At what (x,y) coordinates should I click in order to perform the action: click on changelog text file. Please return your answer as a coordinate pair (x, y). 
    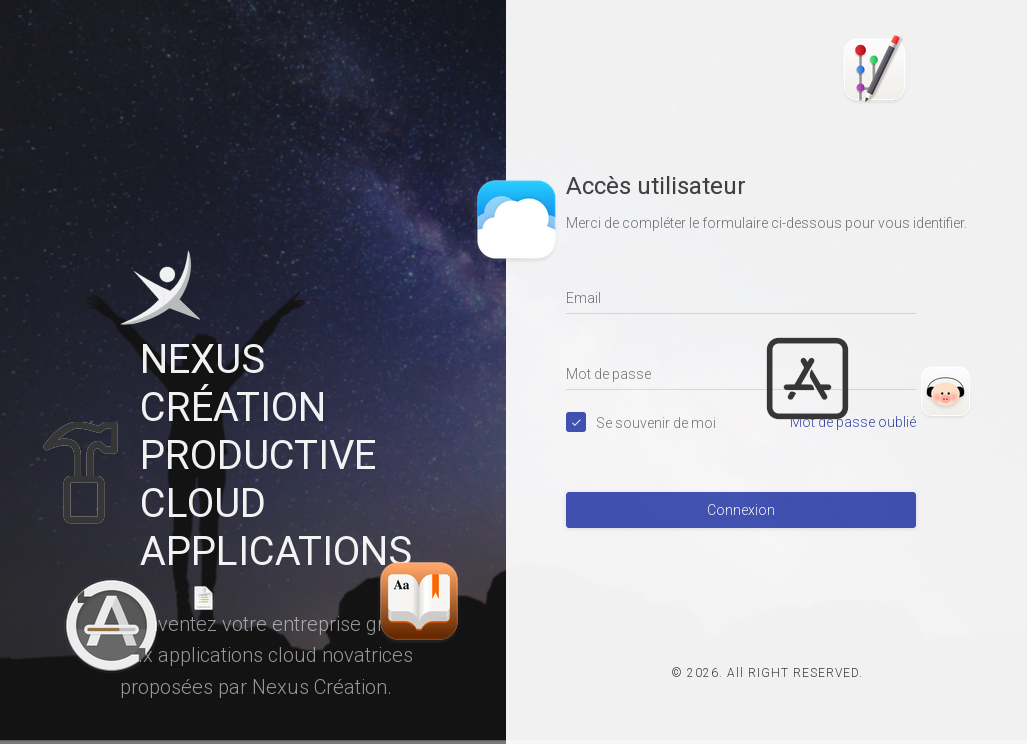
    Looking at the image, I should click on (203, 598).